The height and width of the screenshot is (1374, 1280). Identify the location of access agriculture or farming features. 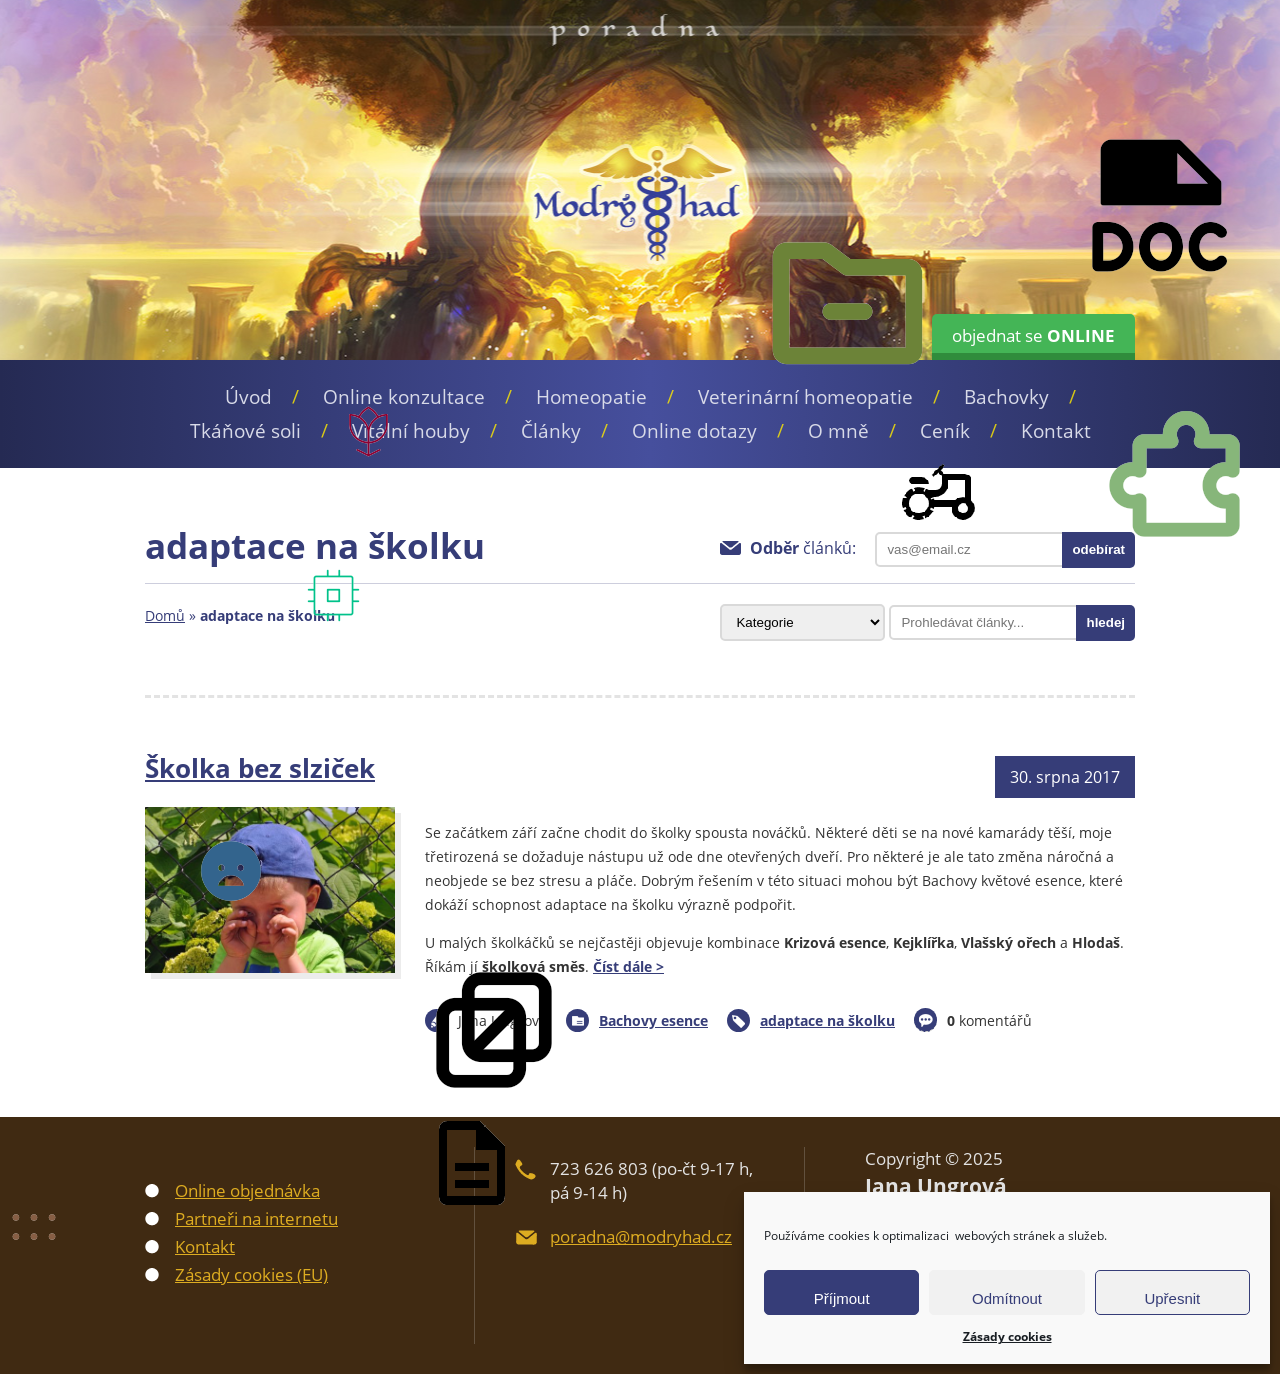
(938, 493).